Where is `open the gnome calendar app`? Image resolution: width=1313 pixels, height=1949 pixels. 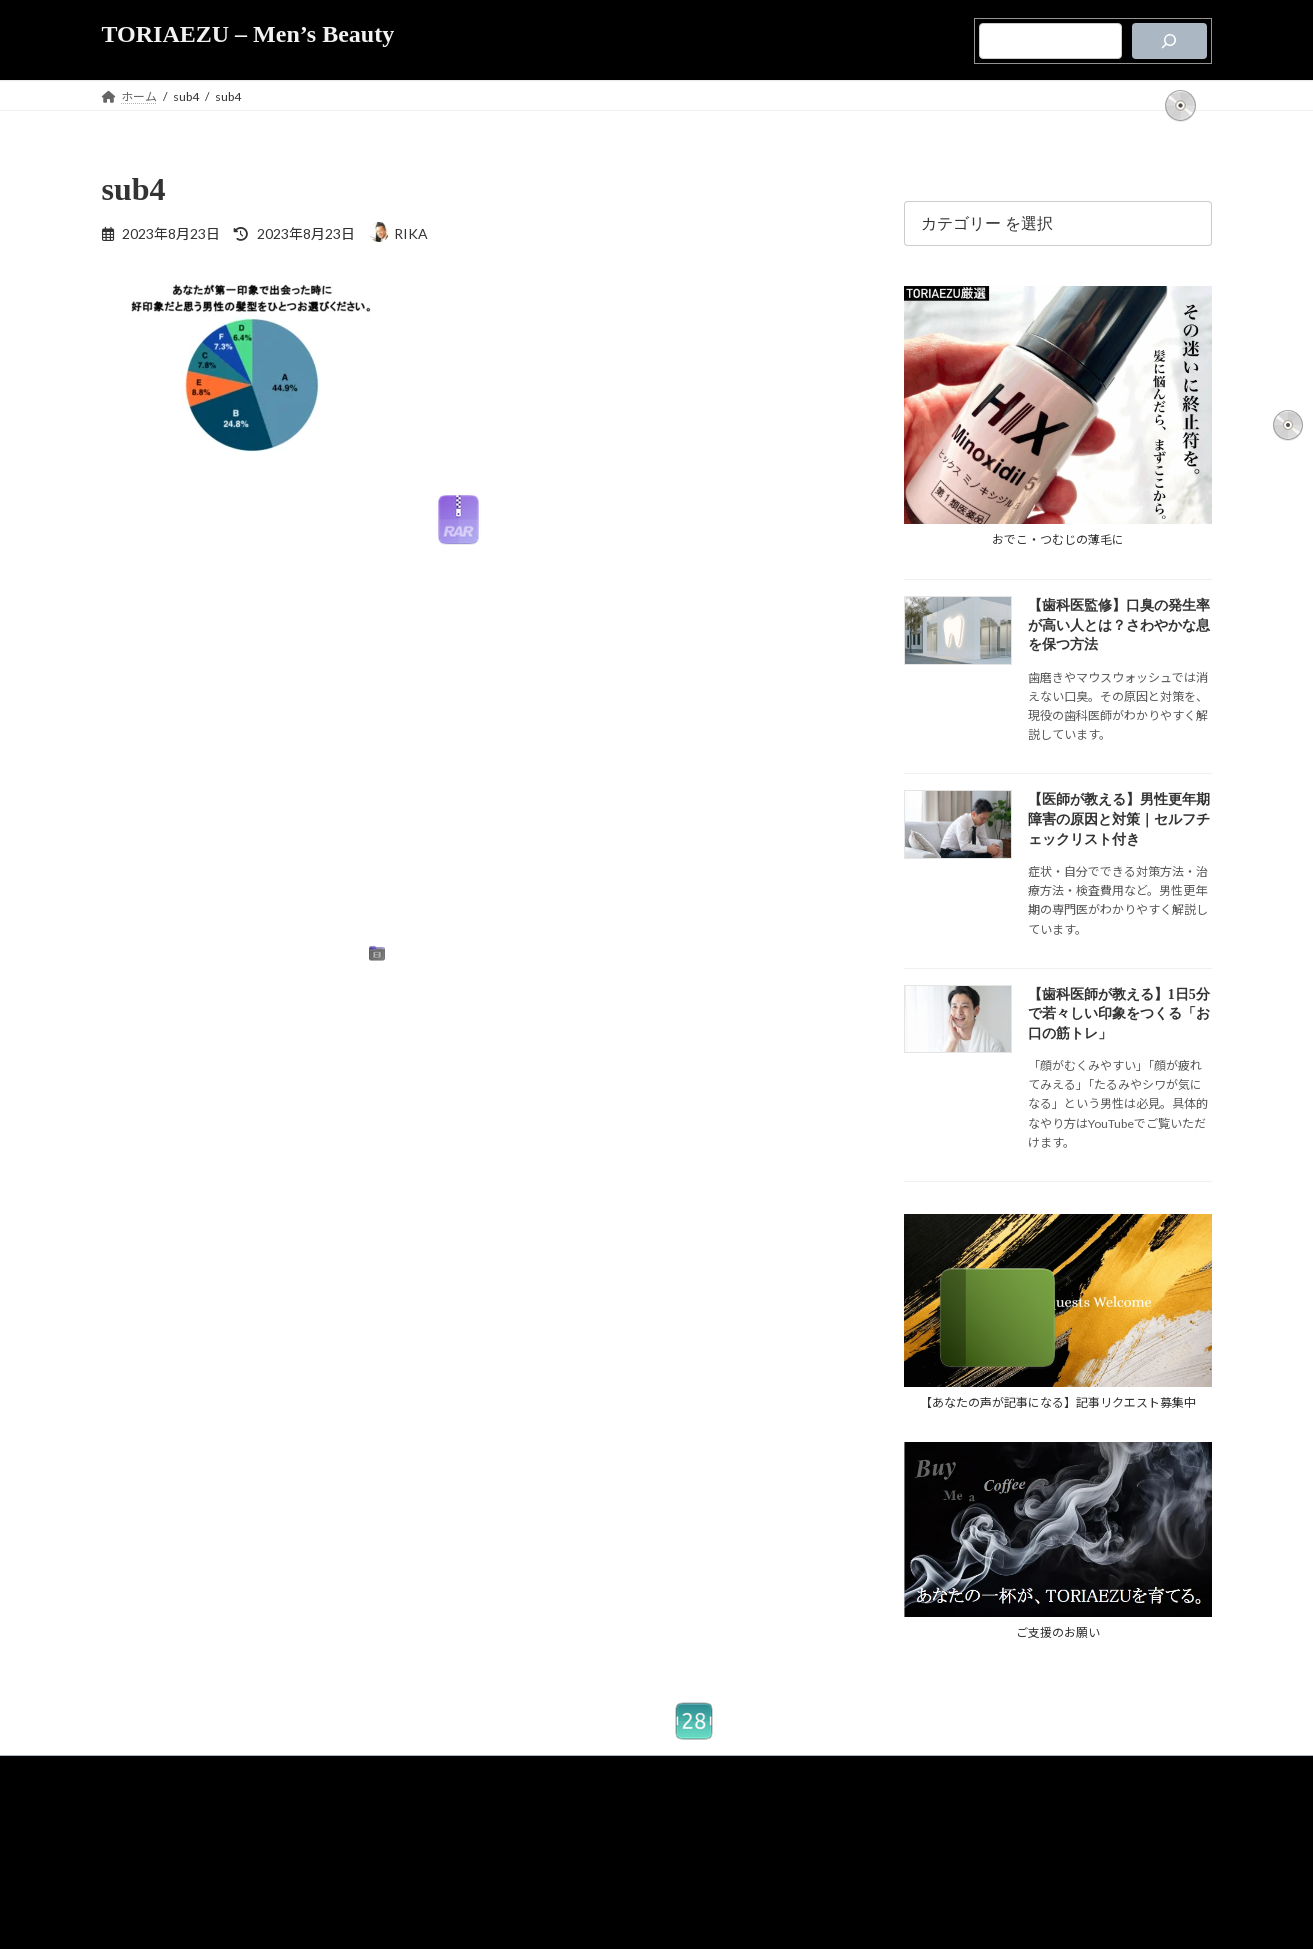
open the gnome calendar app is located at coordinates (694, 1721).